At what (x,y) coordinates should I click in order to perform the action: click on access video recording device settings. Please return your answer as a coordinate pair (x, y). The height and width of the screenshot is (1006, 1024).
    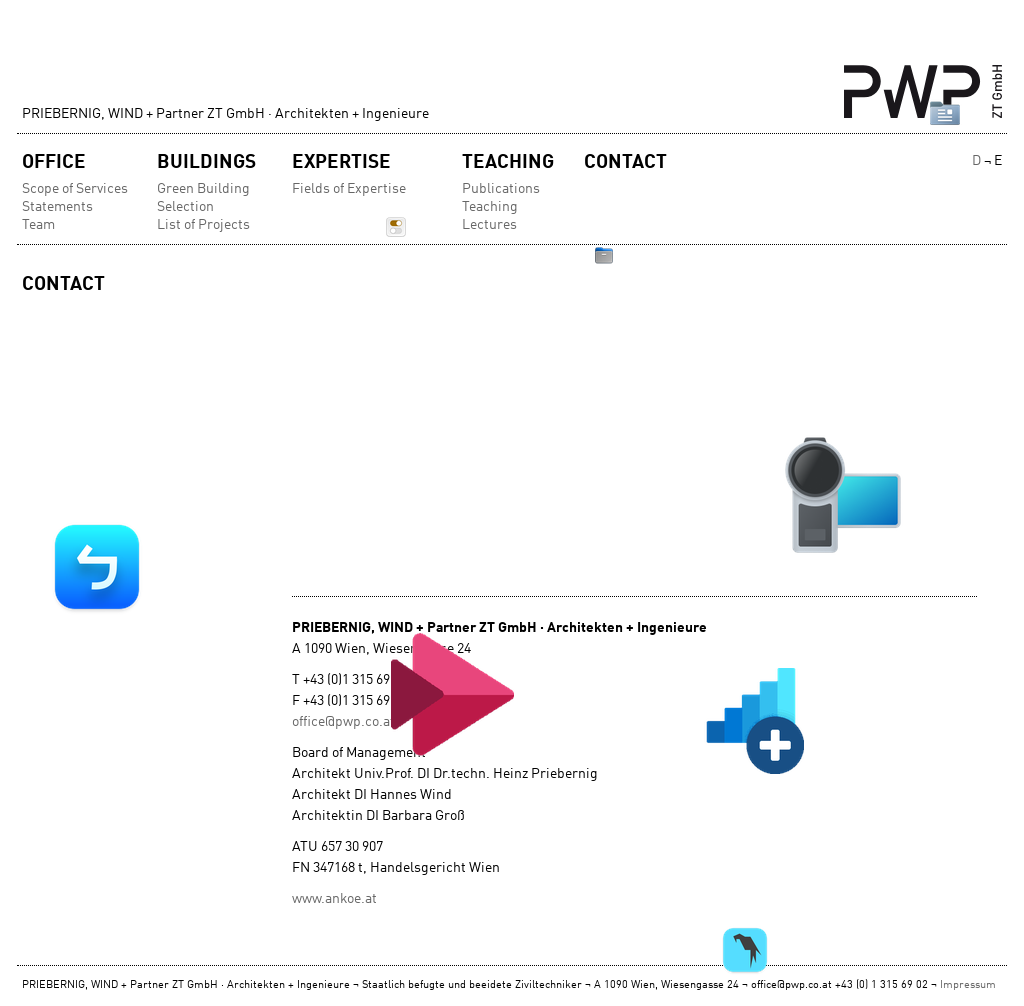
    Looking at the image, I should click on (843, 495).